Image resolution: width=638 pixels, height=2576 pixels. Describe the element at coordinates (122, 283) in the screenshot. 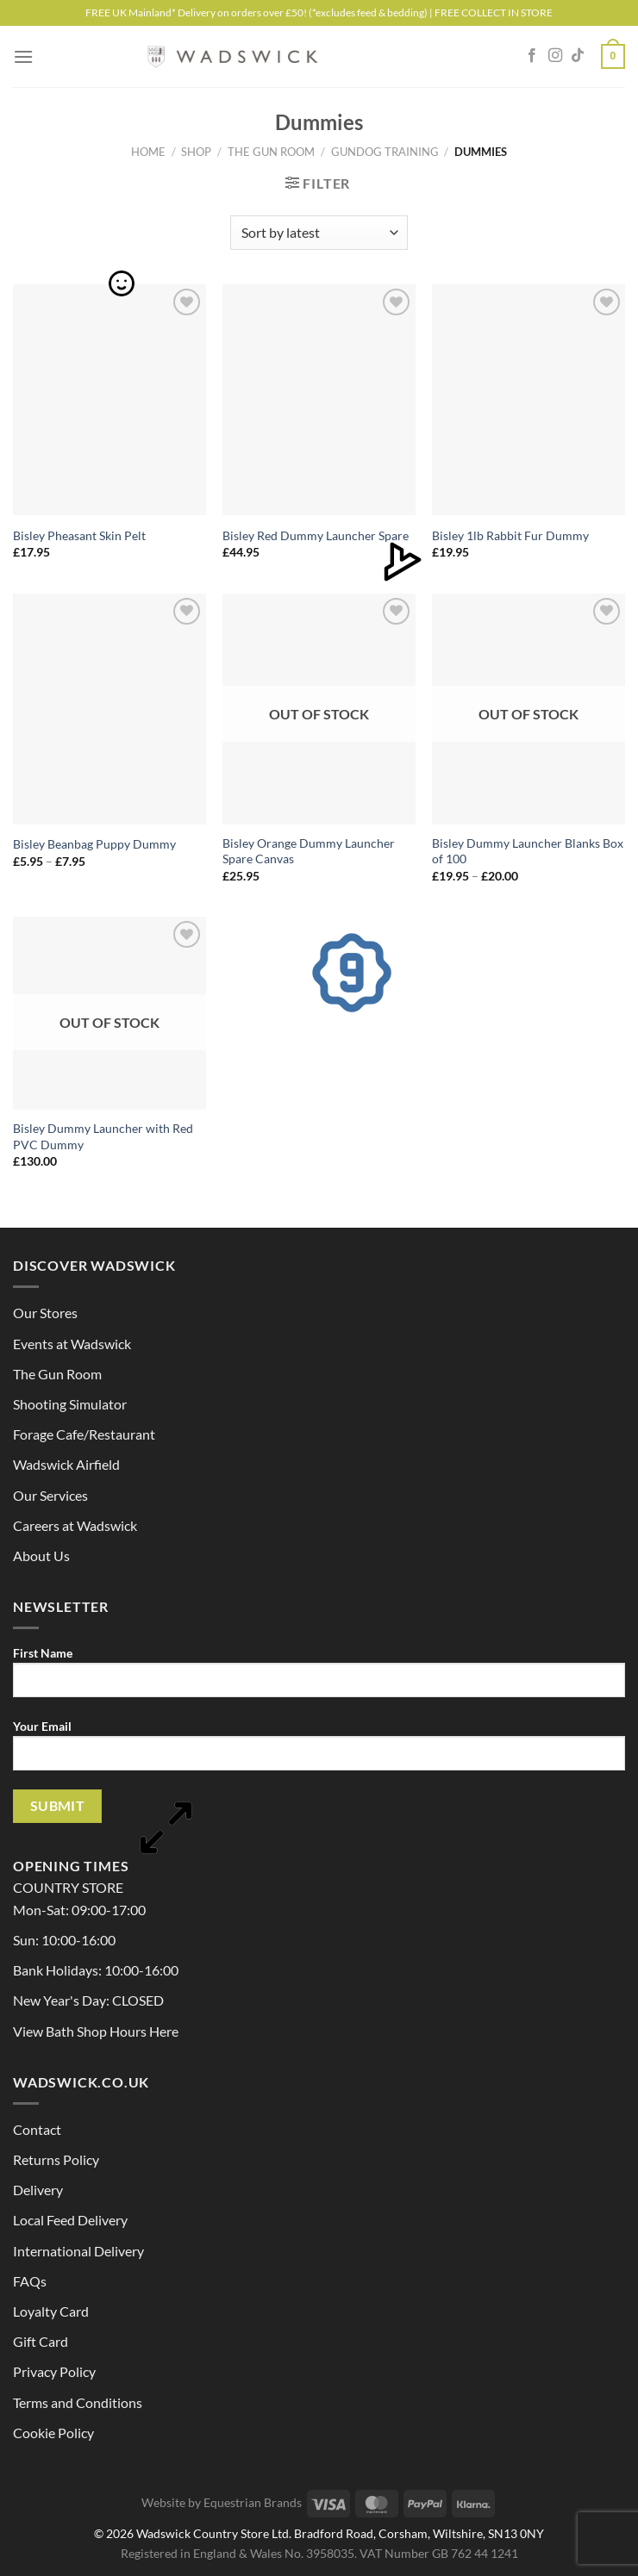

I see `add a reaction or emoji` at that location.